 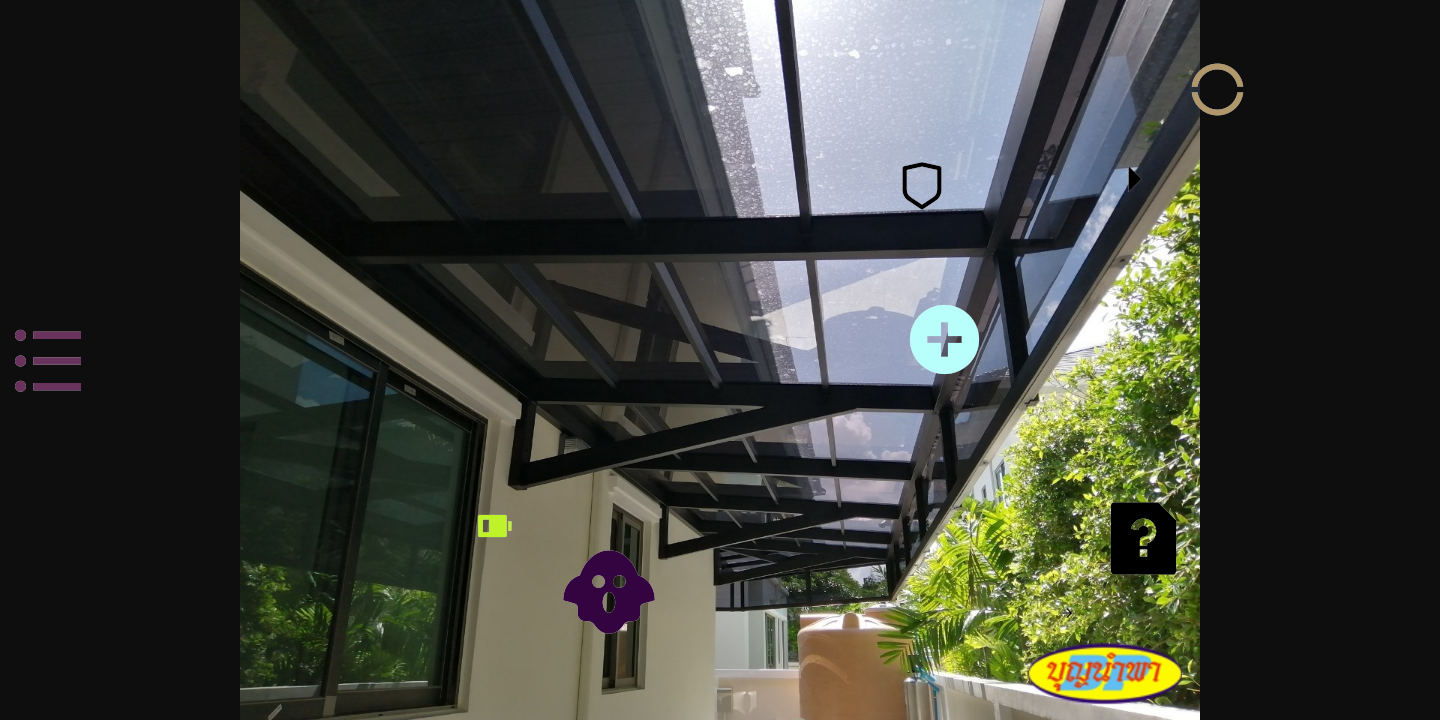 I want to click on unknown or unrecognized file type, so click(x=1143, y=538).